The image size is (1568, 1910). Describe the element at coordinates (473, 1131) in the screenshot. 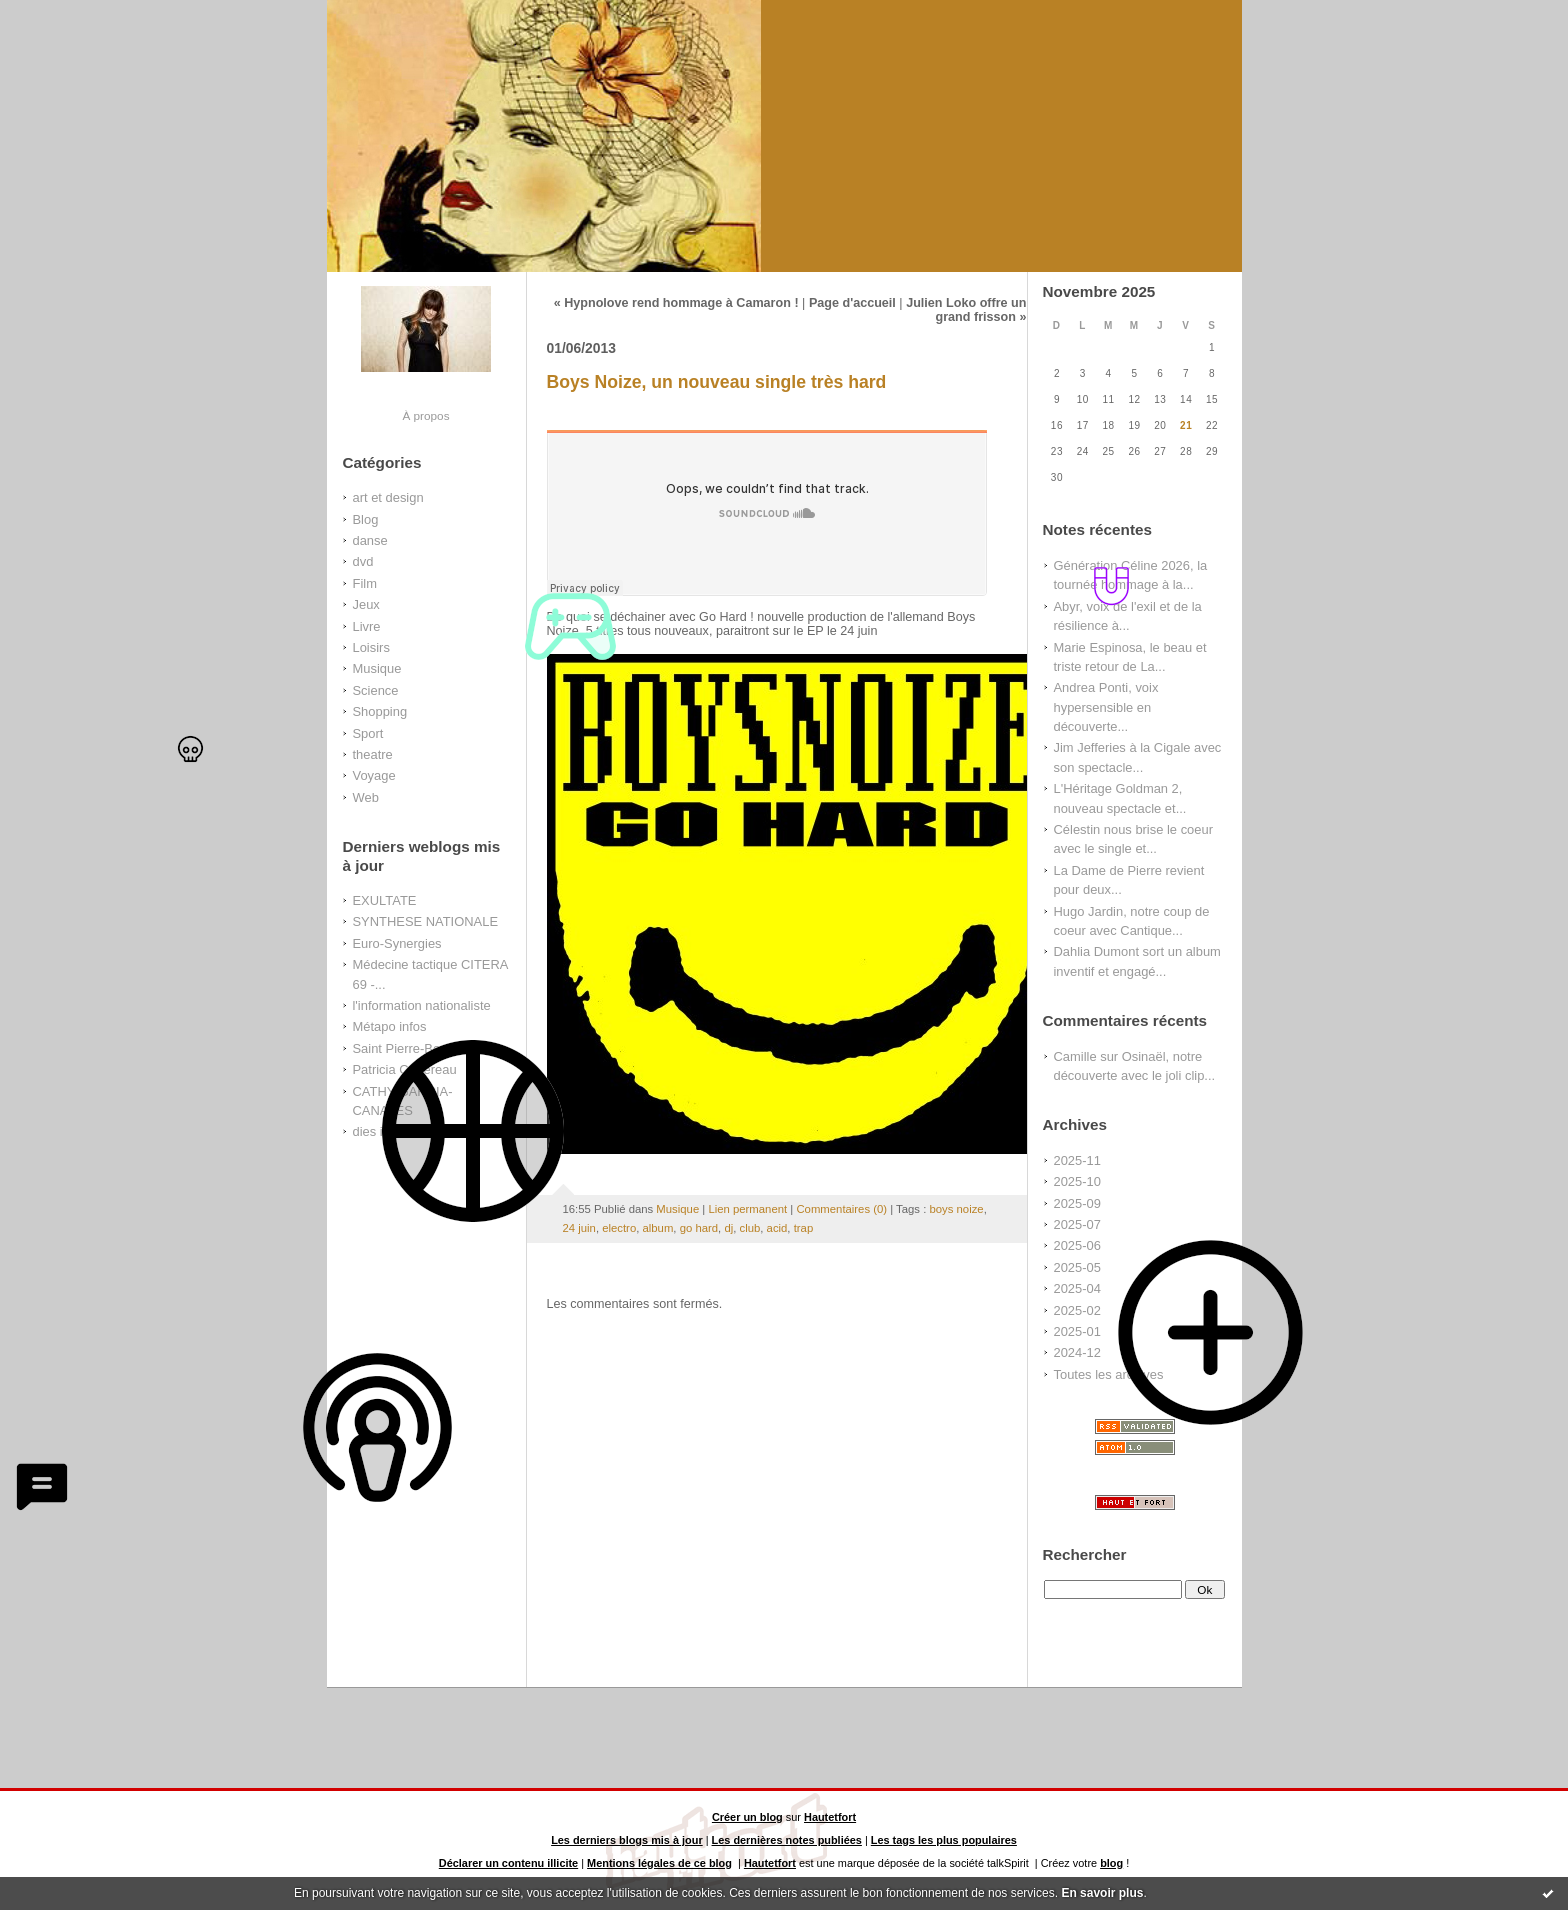

I see `access sports or basketball-related content` at that location.